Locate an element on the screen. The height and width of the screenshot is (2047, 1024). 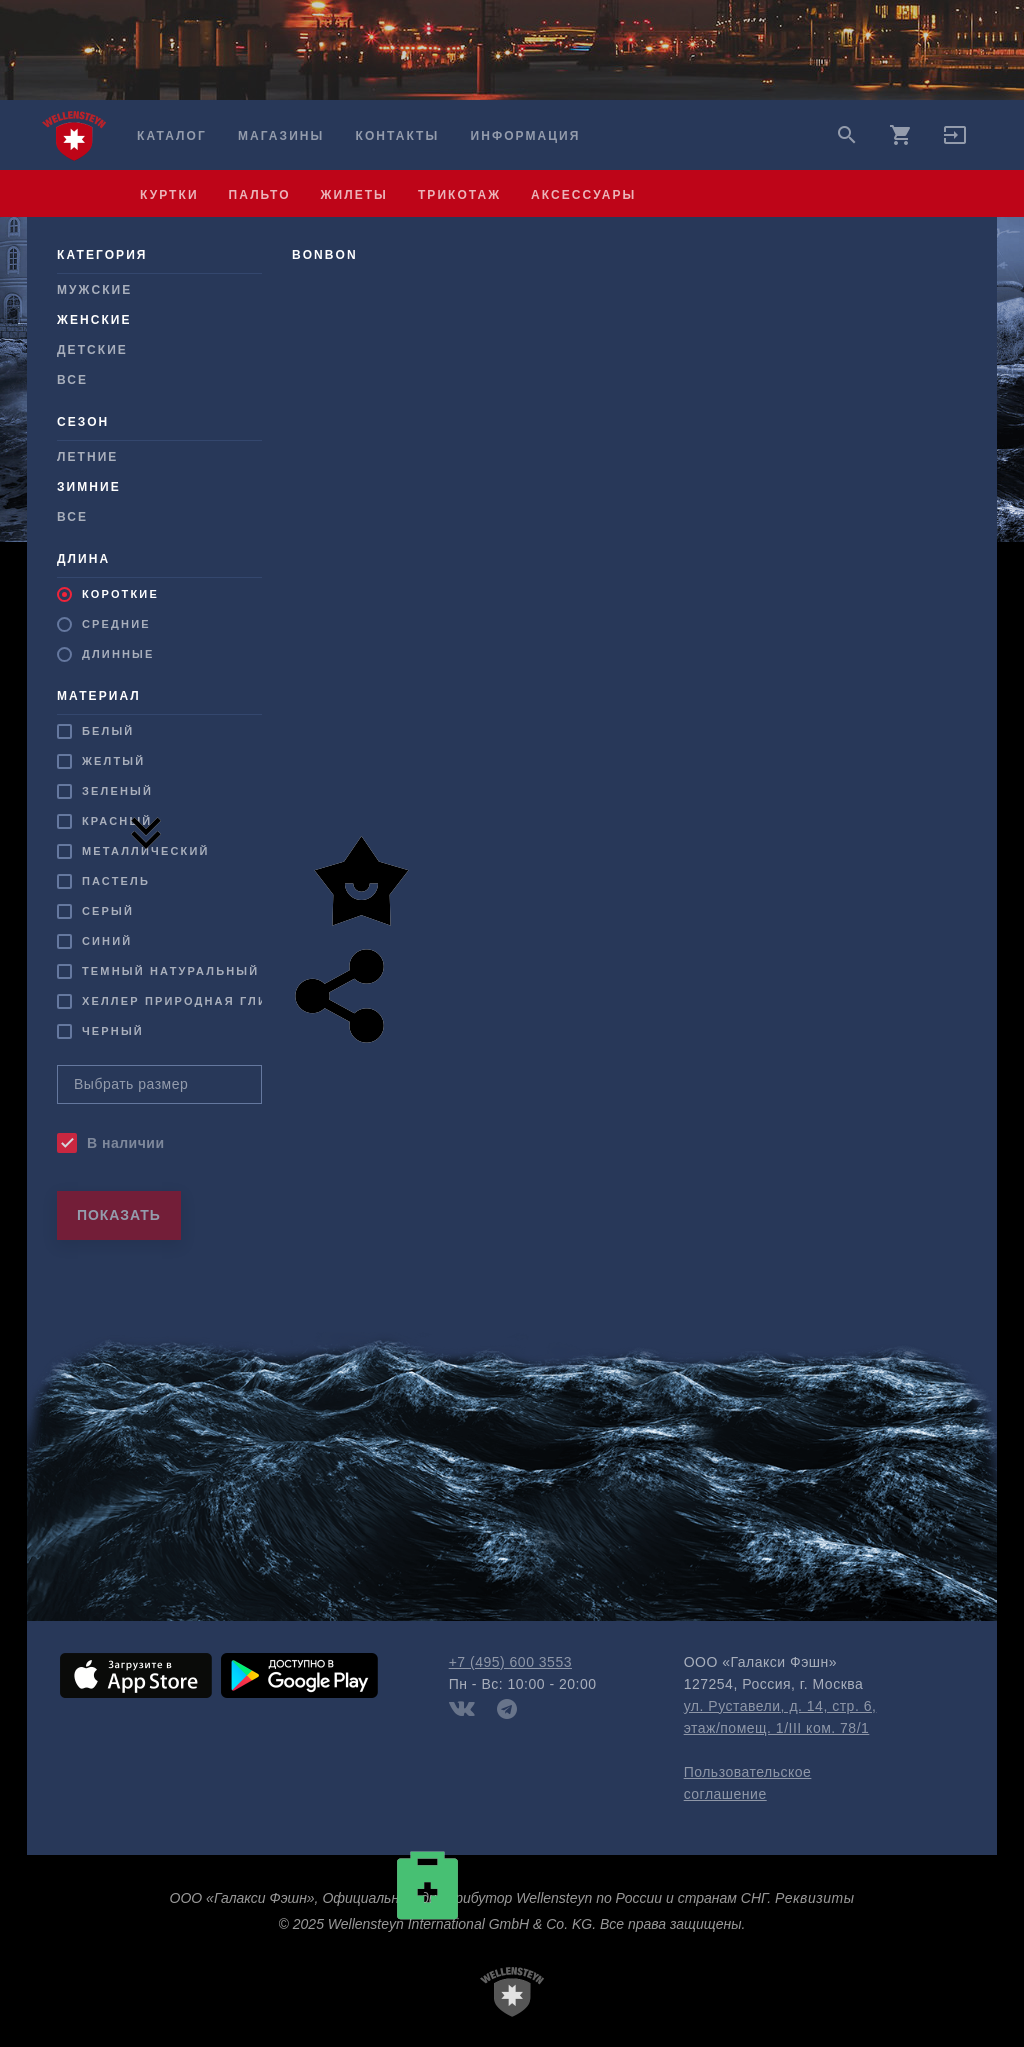
access medical records or patient files is located at coordinates (427, 1885).